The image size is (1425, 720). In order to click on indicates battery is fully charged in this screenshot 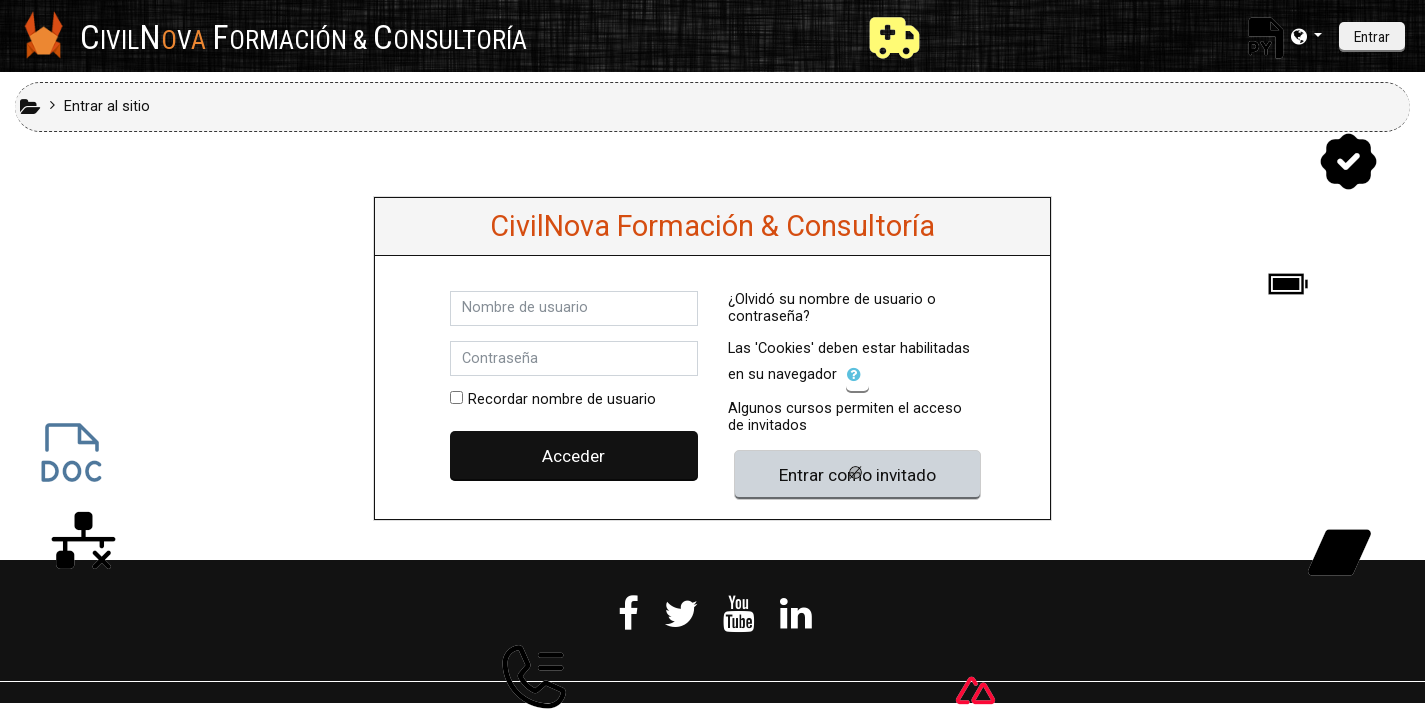, I will do `click(1288, 284)`.